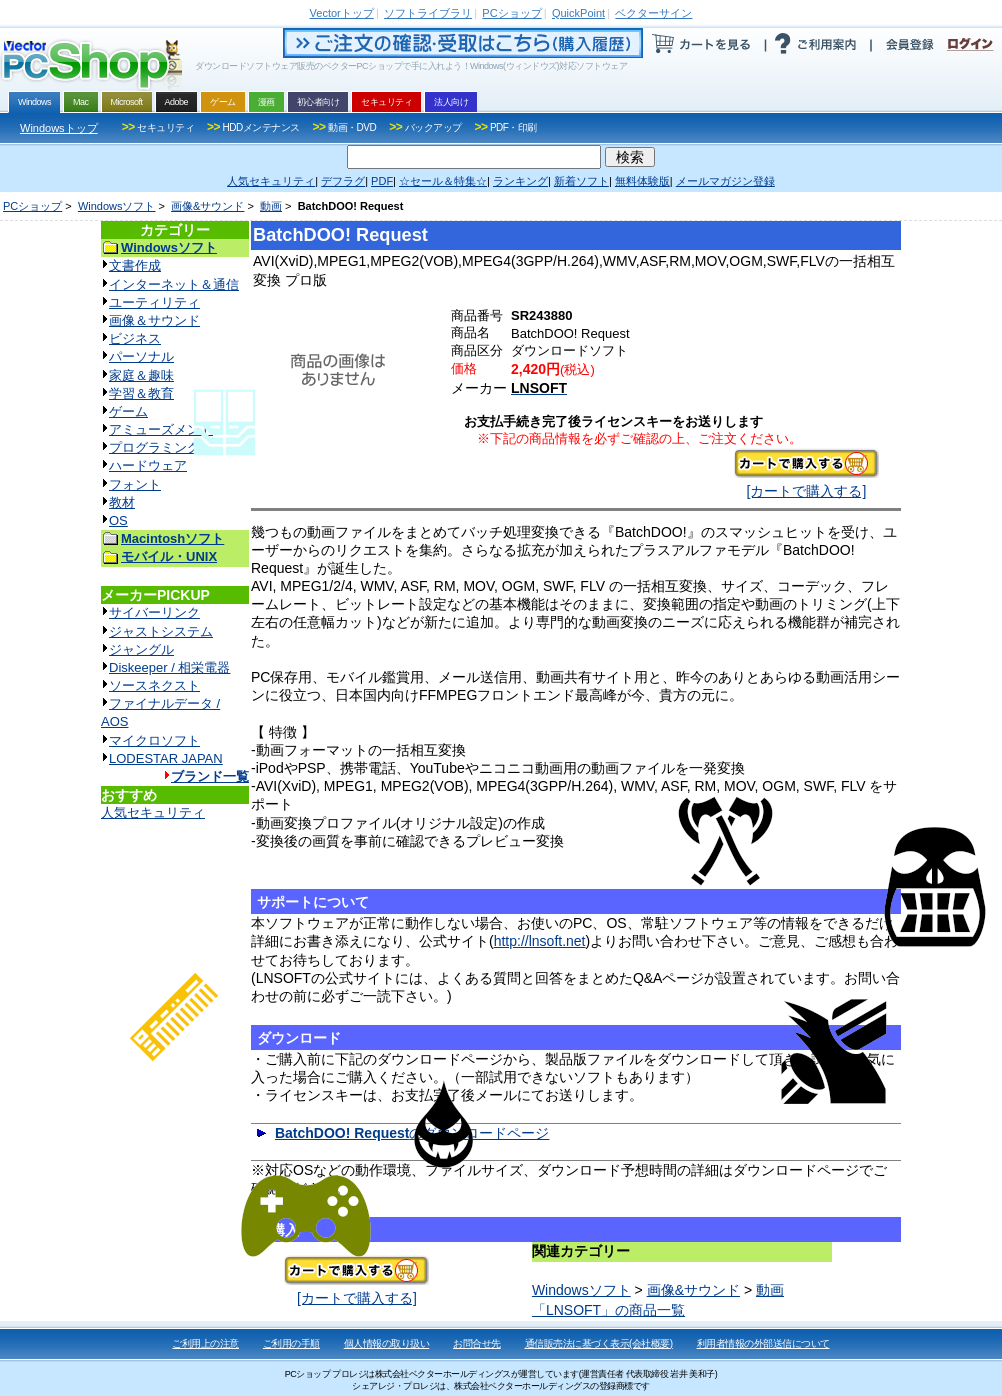 The height and width of the screenshot is (1396, 1002). What do you see at coordinates (833, 1051) in the screenshot?
I see `split wood or gather firewood in a crafting game` at bounding box center [833, 1051].